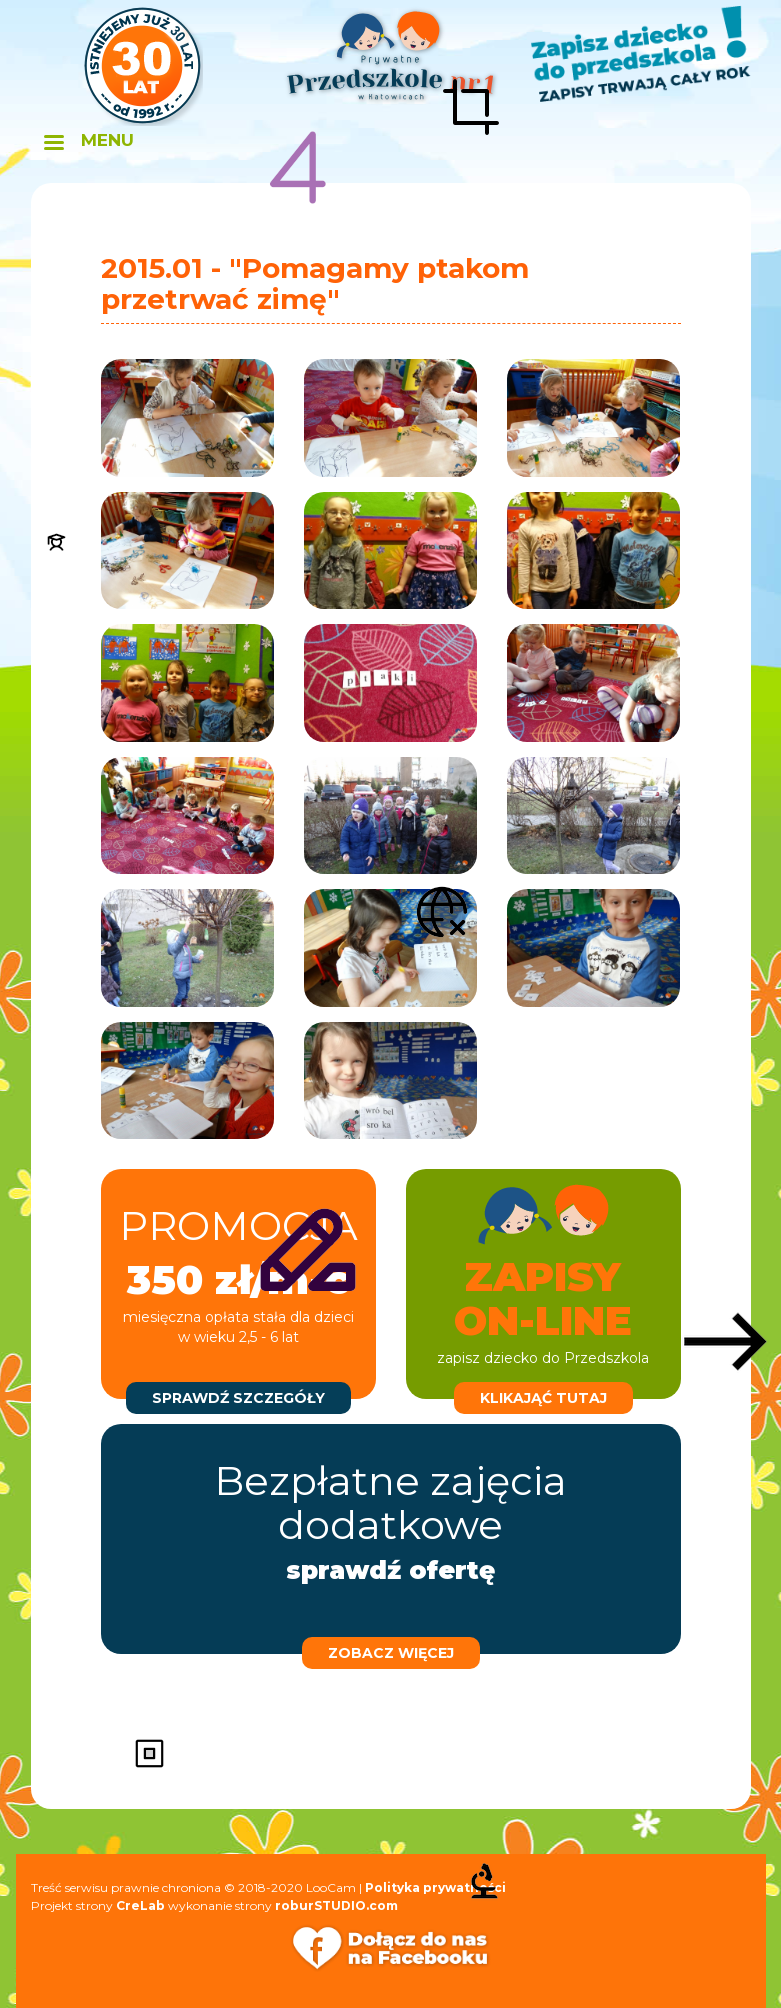 The height and width of the screenshot is (2008, 781). What do you see at coordinates (471, 107) in the screenshot?
I see `crop an image or photo` at bounding box center [471, 107].